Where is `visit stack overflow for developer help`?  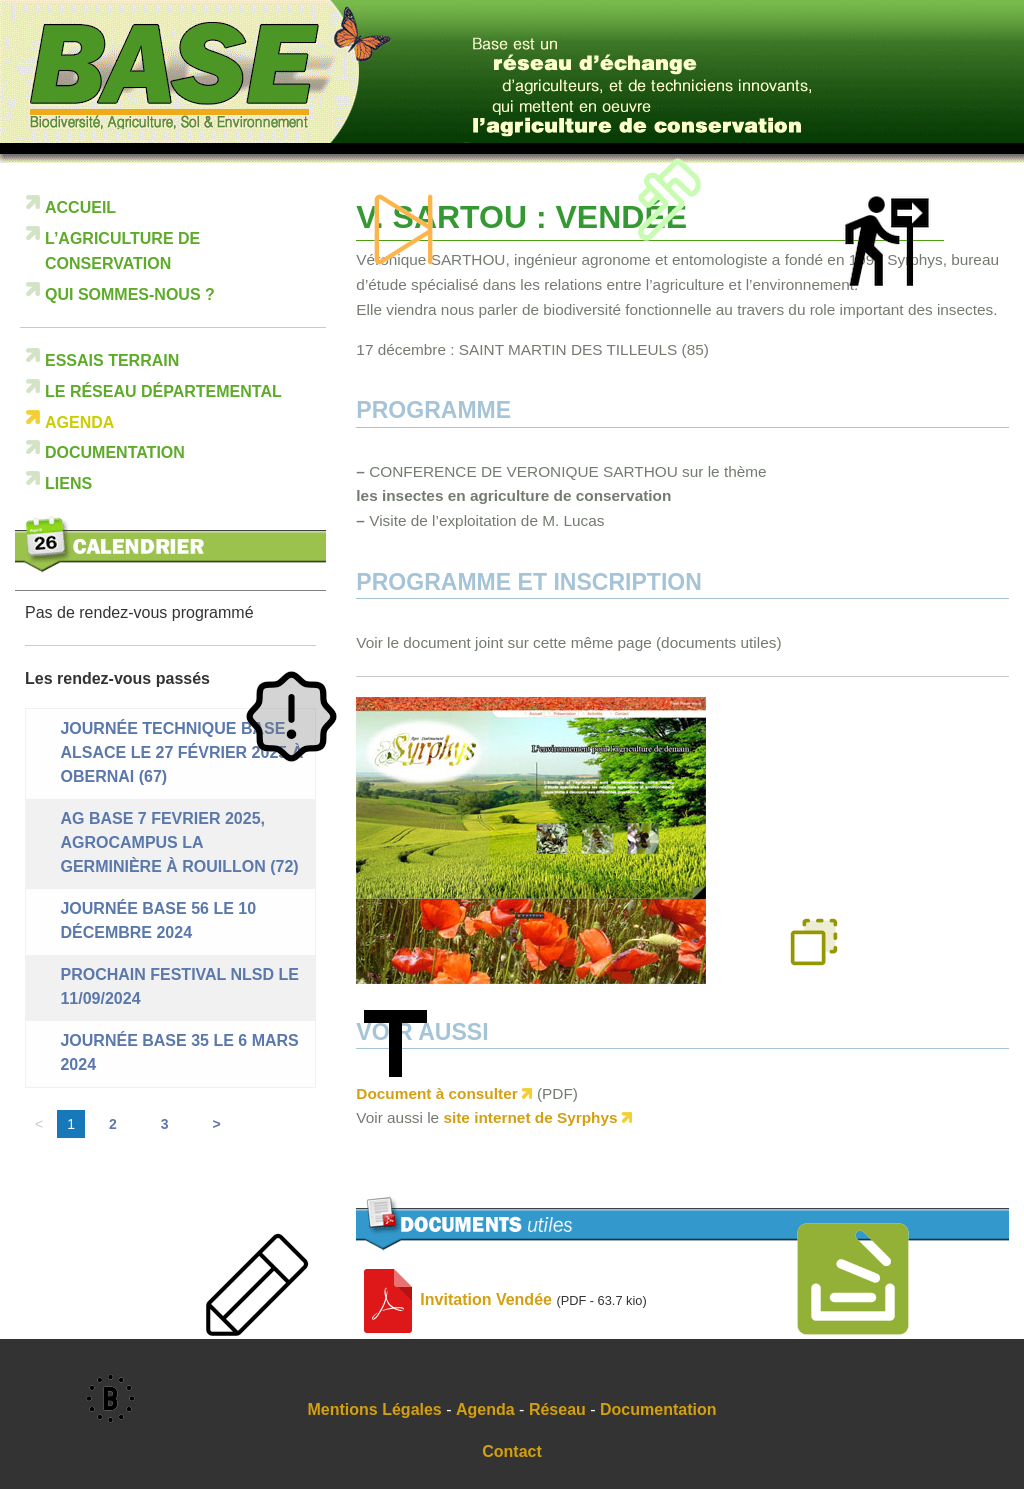
visit stack overflow for developer help is located at coordinates (853, 1279).